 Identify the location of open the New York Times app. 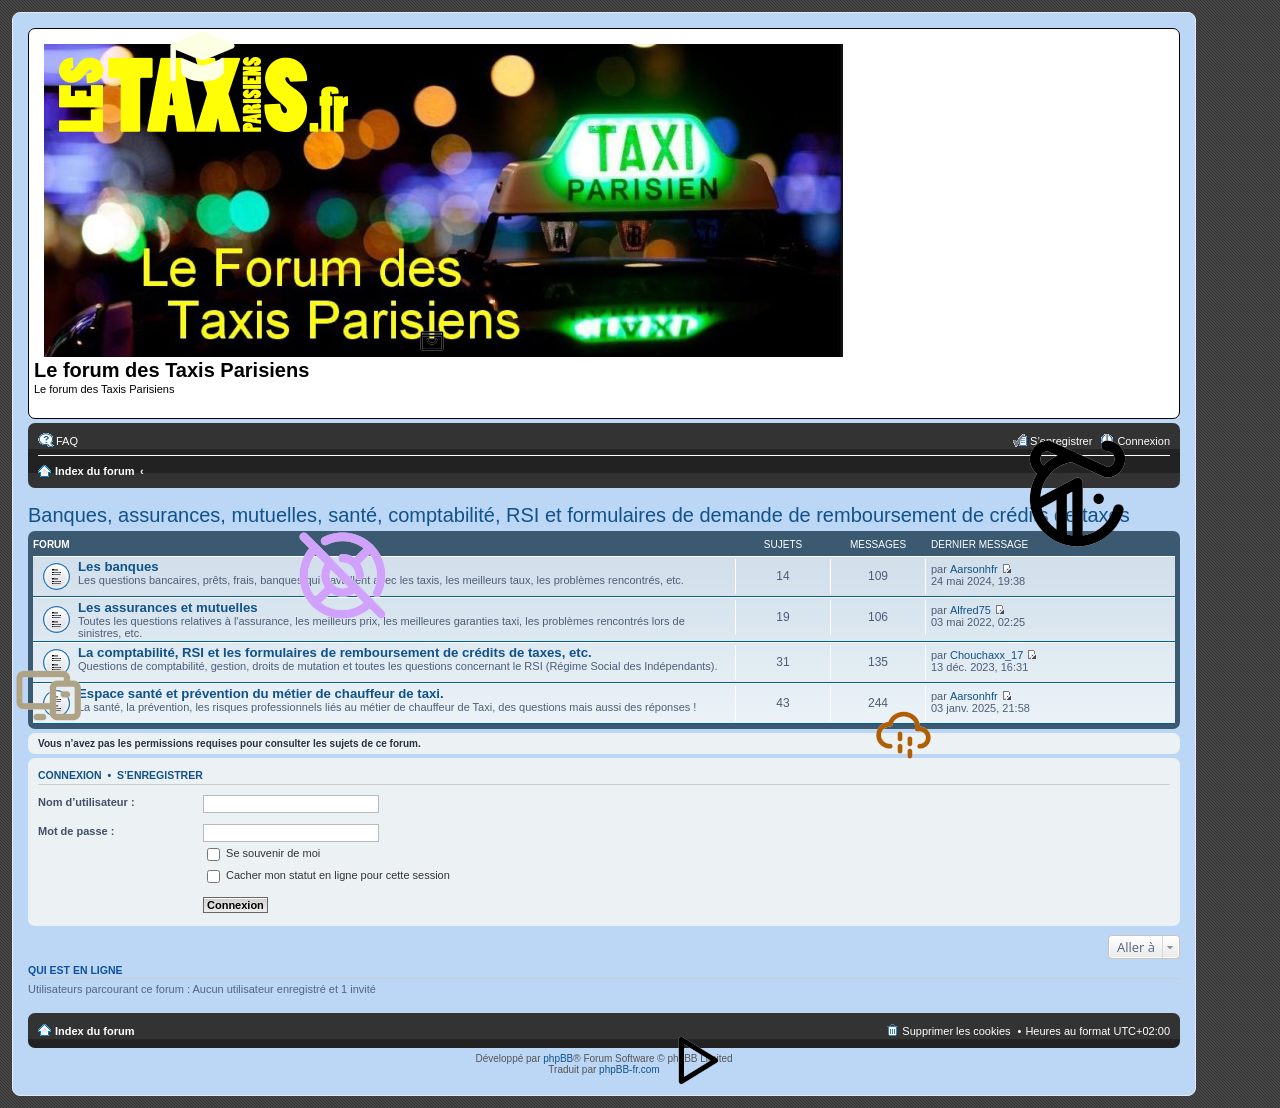
(1077, 493).